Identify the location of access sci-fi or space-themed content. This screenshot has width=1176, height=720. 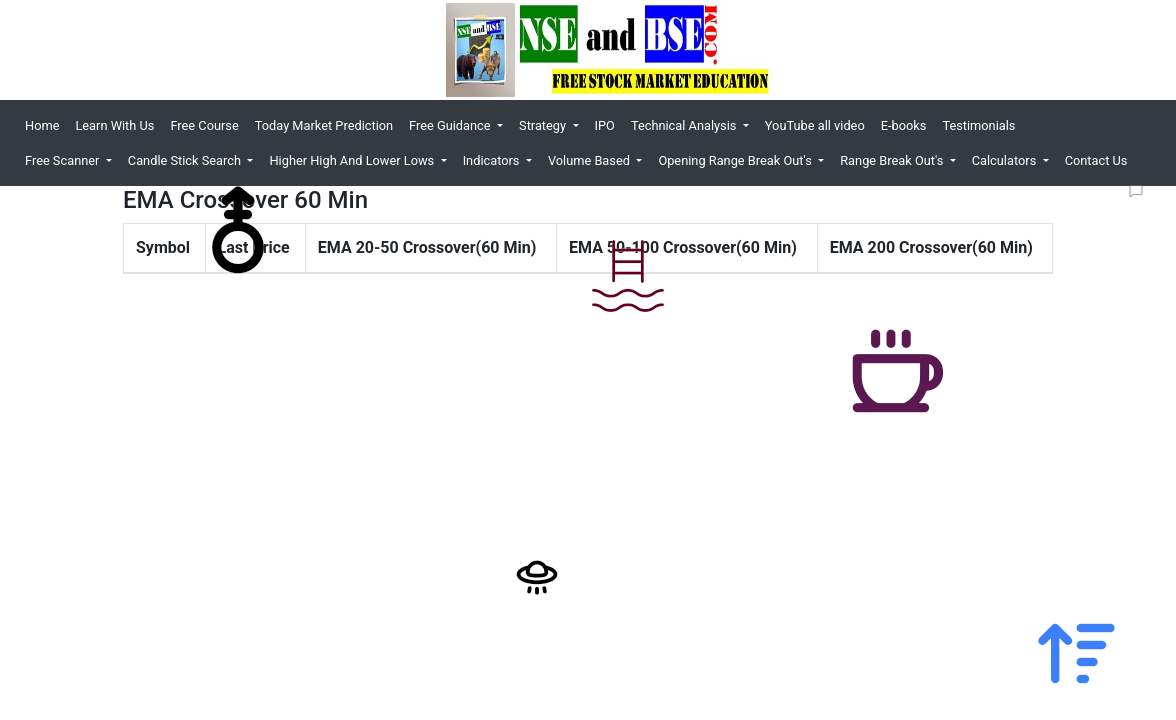
(537, 577).